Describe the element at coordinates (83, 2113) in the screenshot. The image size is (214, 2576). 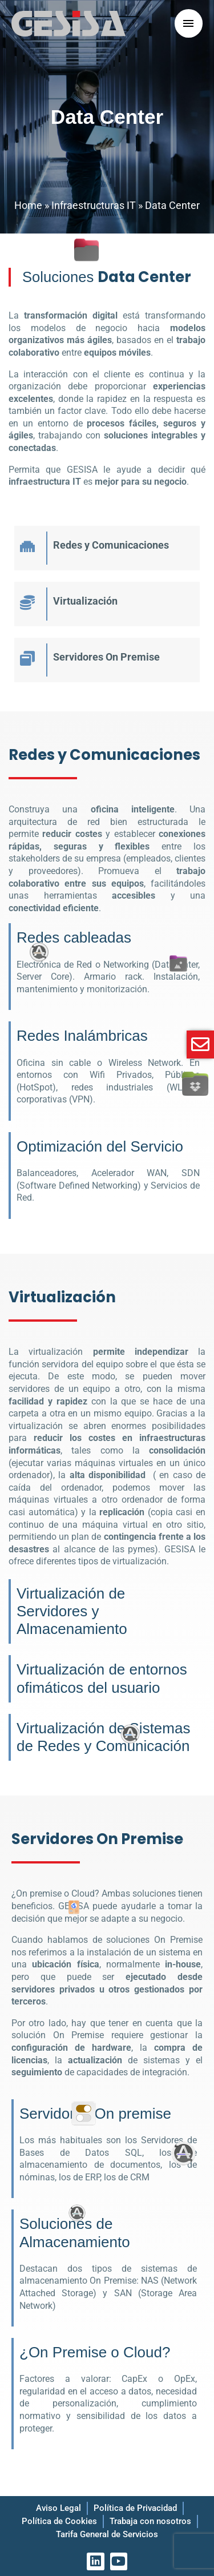
I see `open desktop preferences or settings` at that location.